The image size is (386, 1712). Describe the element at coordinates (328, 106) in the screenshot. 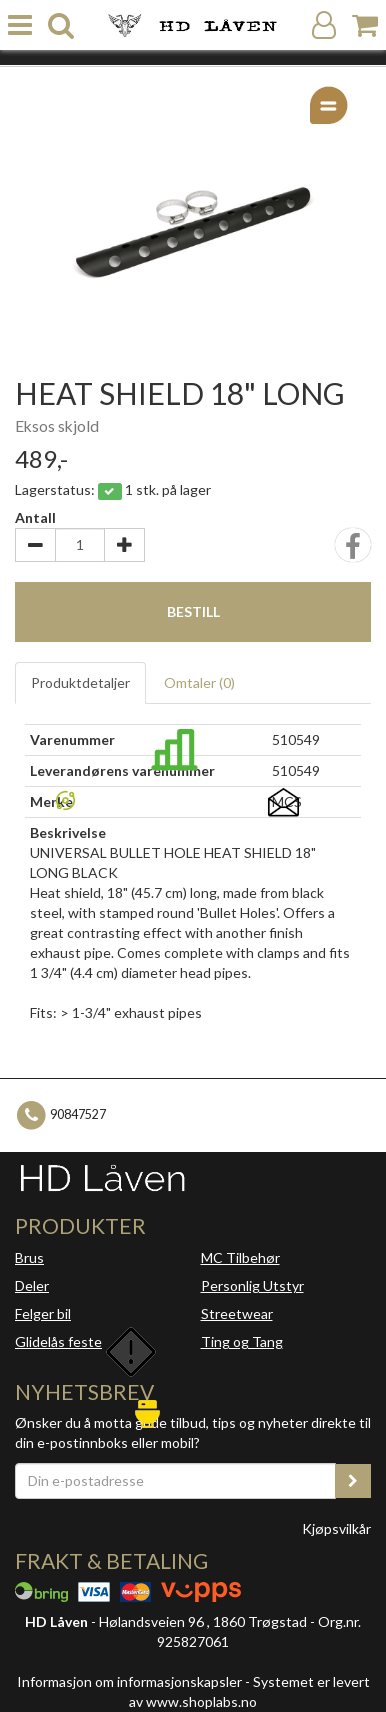

I see `open chat or messaging` at that location.